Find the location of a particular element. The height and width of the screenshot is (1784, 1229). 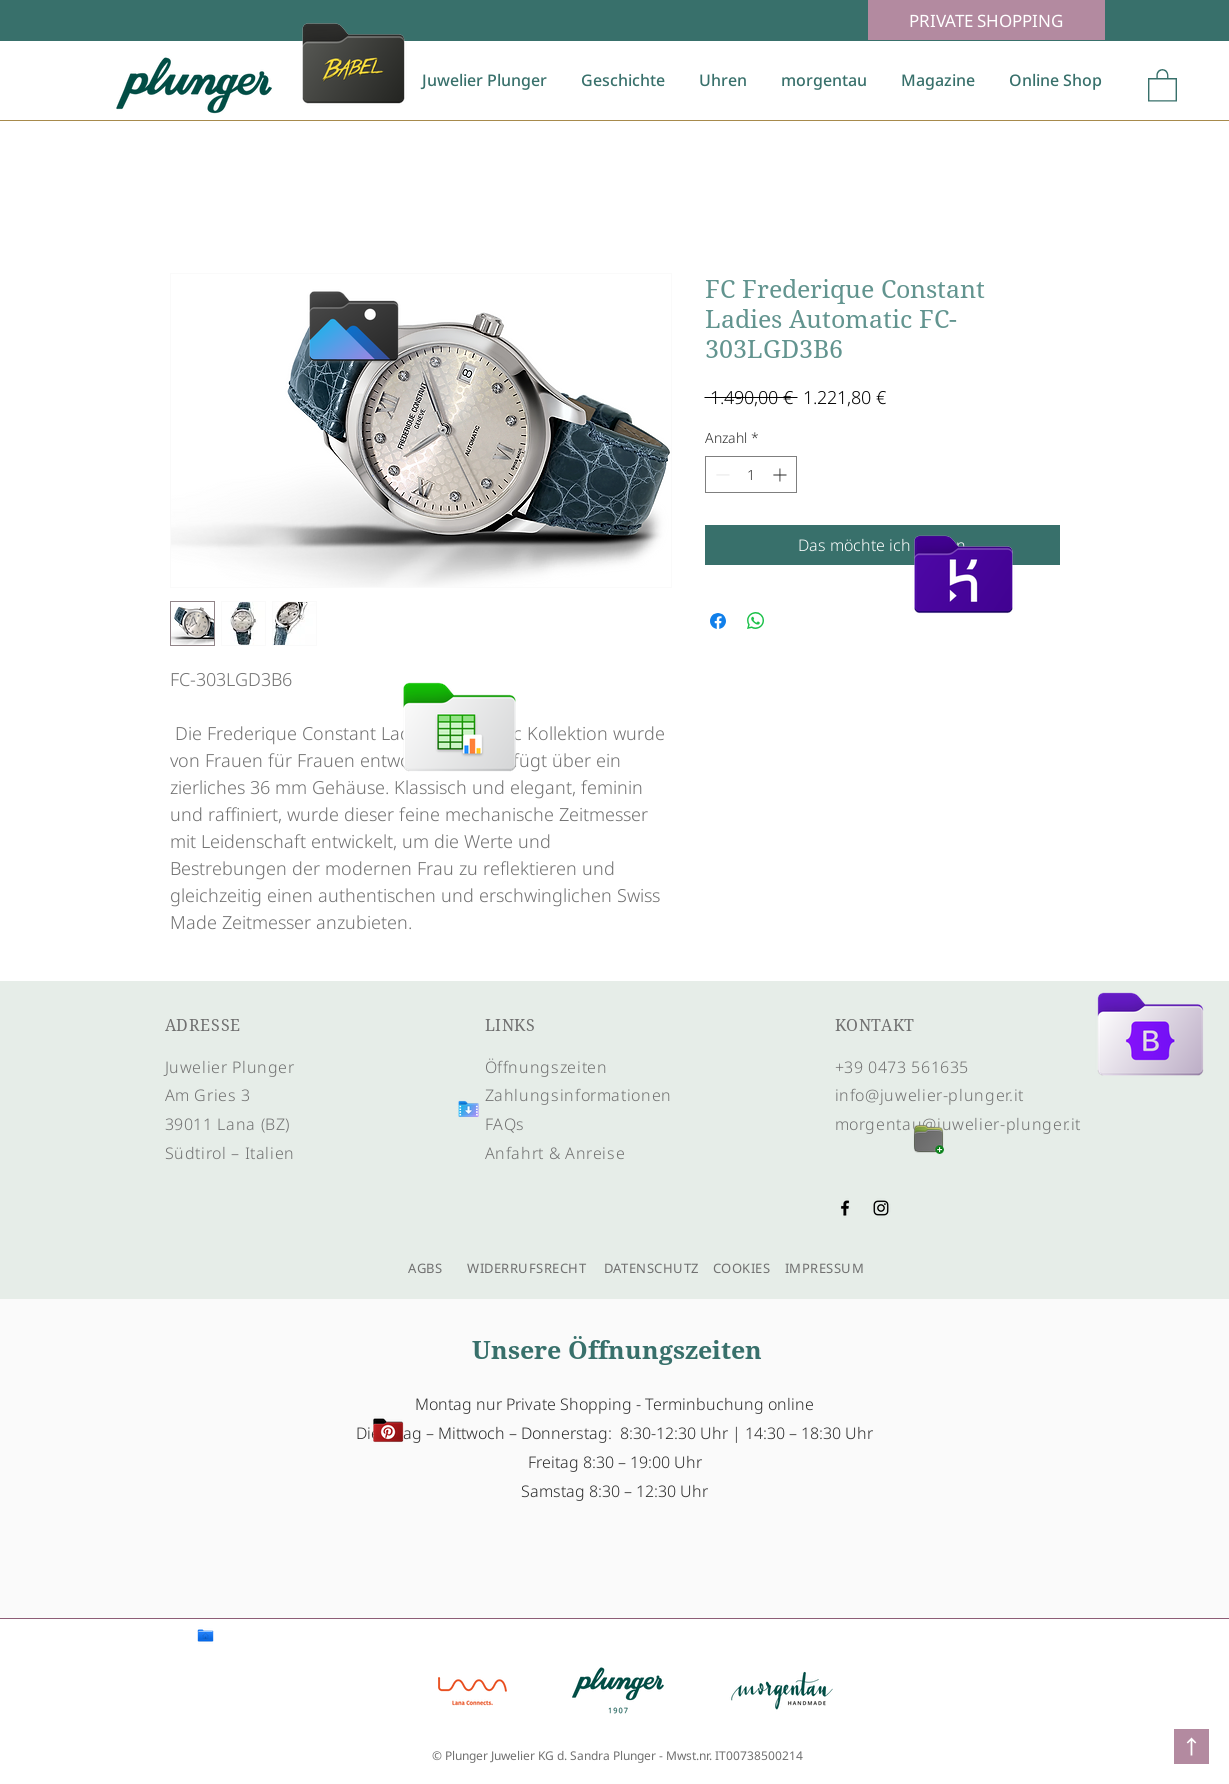

folder containing babel configuration files is located at coordinates (353, 66).